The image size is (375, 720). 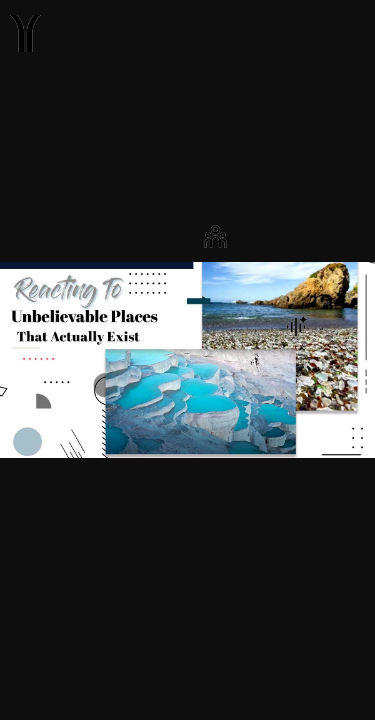 What do you see at coordinates (296, 327) in the screenshot?
I see `activate AI voice assistant` at bounding box center [296, 327].